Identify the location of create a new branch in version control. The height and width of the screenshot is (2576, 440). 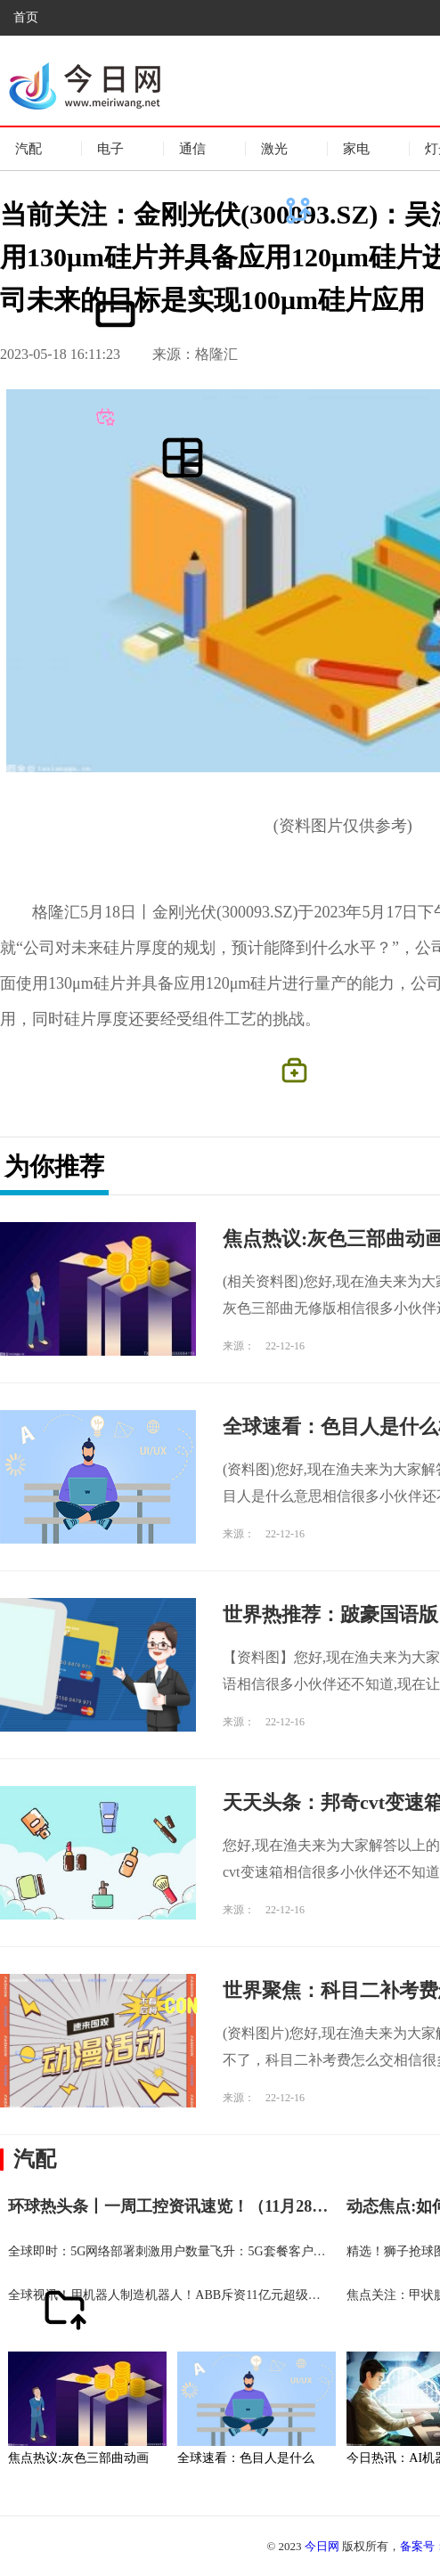
(297, 210).